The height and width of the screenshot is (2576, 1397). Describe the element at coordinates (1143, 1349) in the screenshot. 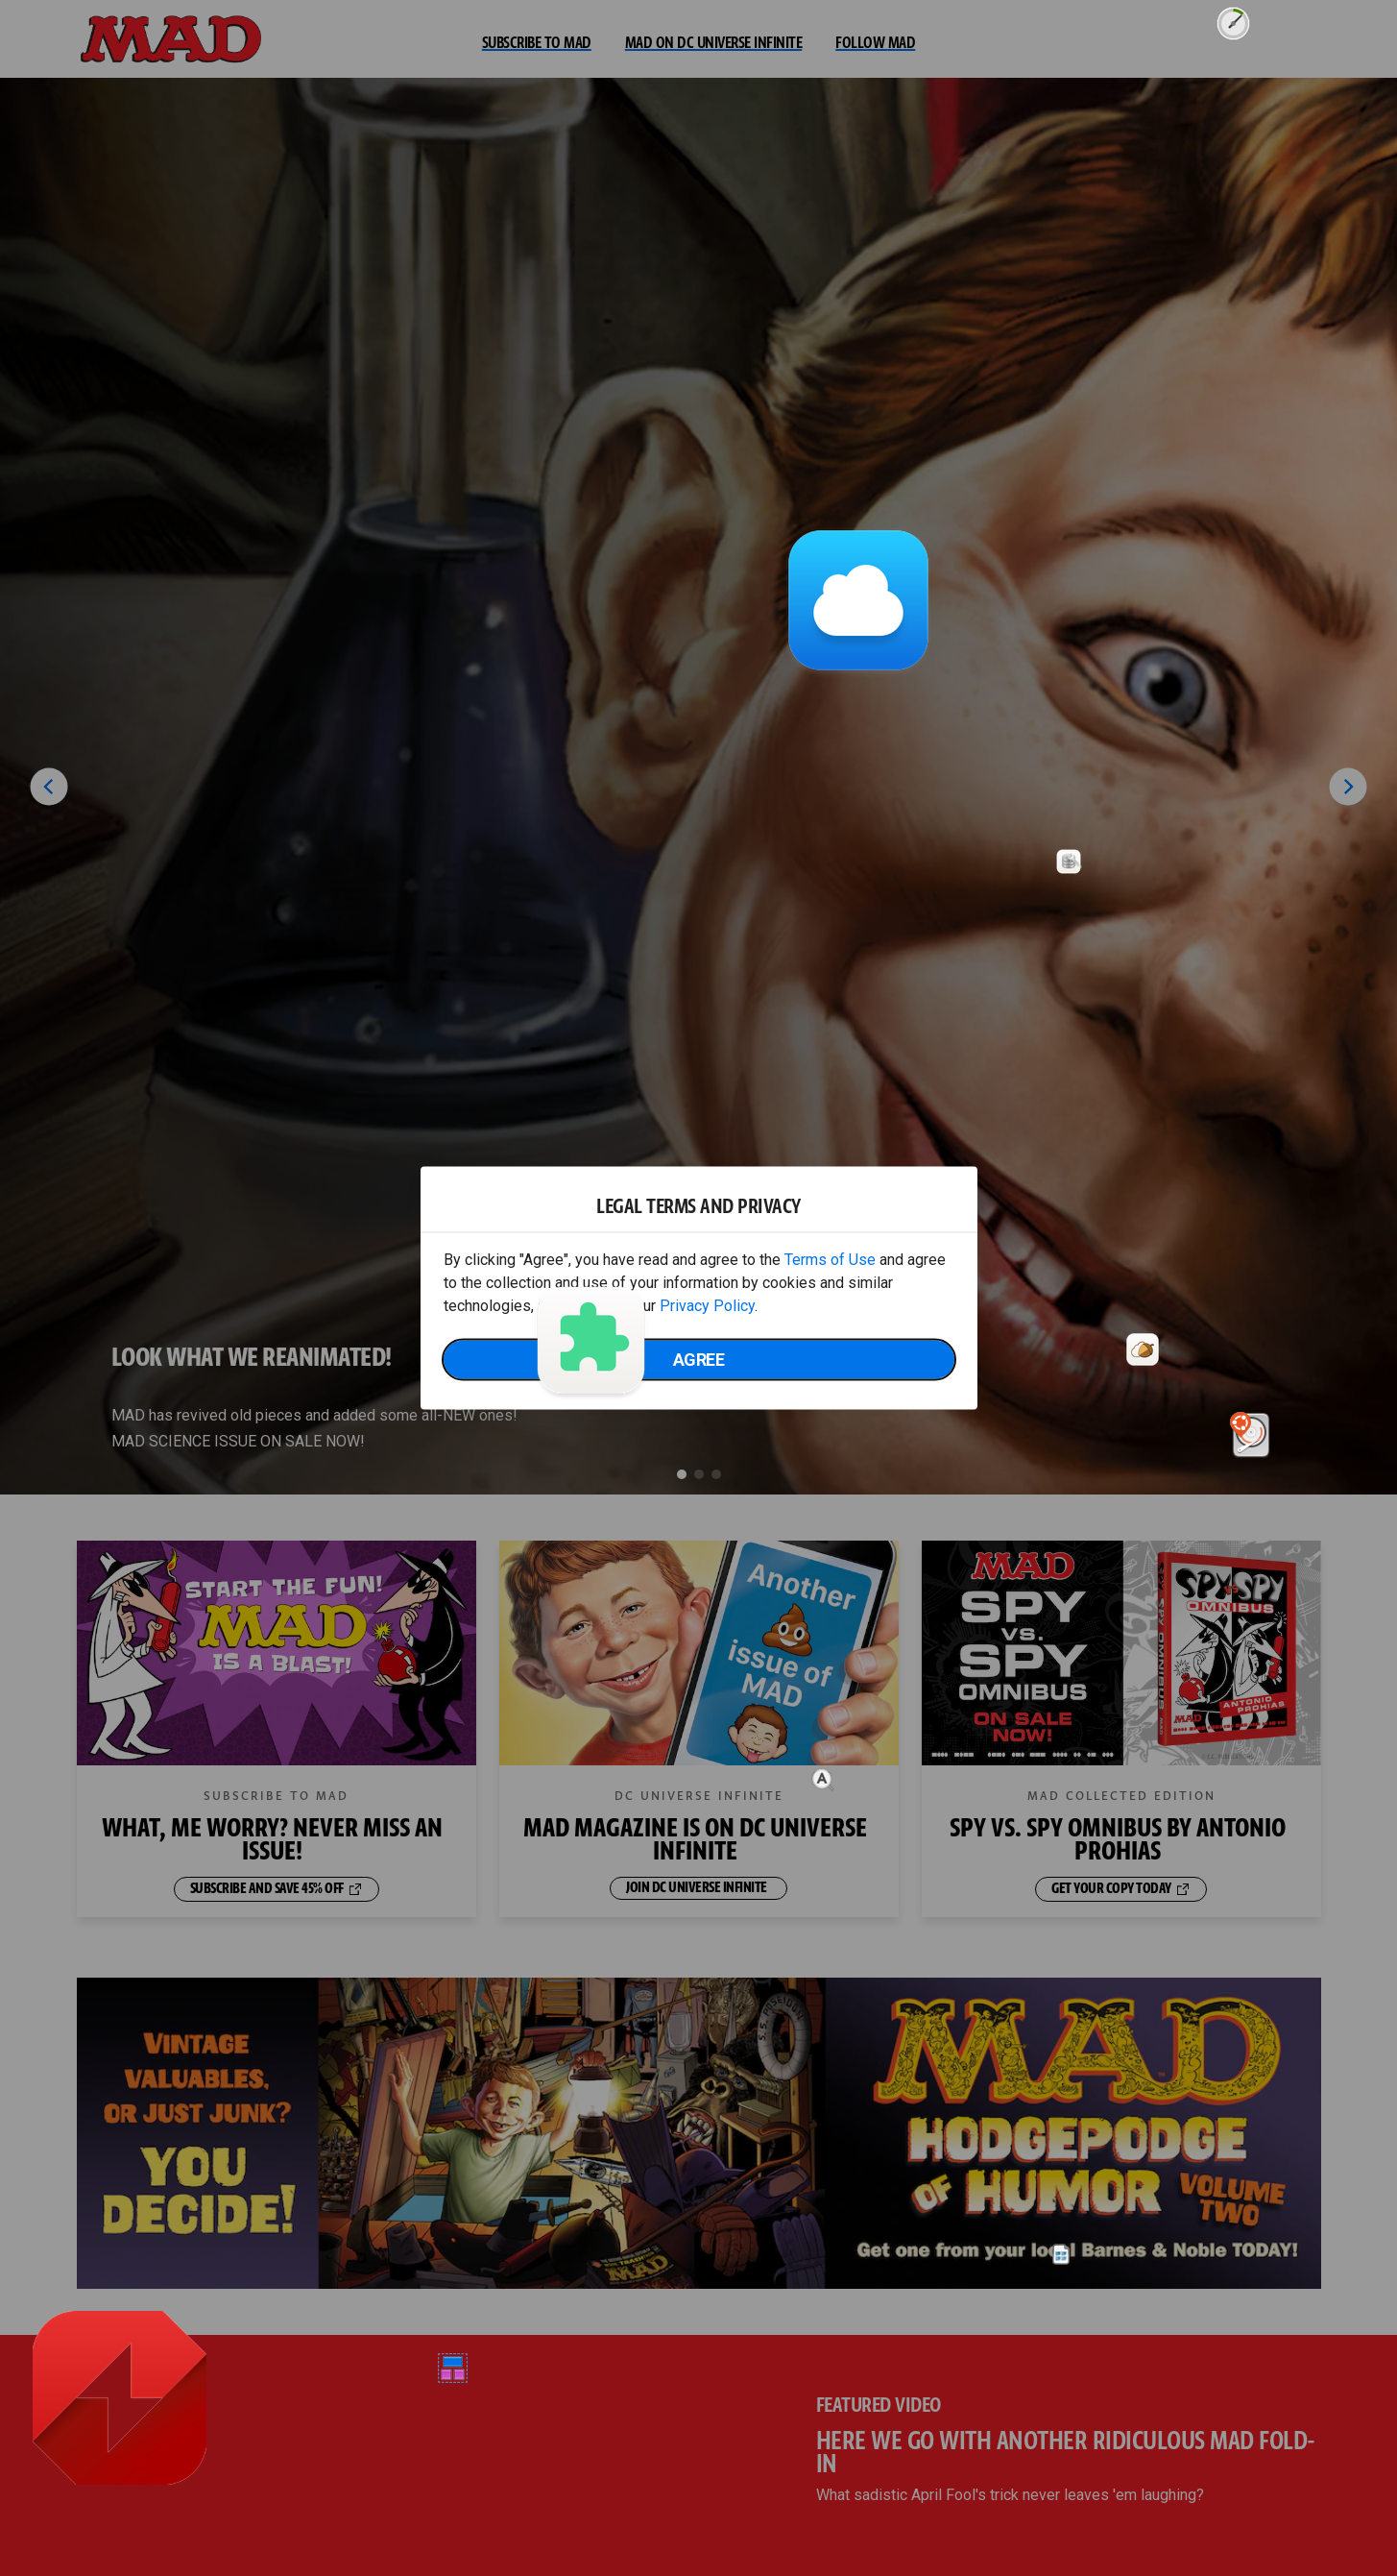

I see `open nut cloud storage app` at that location.